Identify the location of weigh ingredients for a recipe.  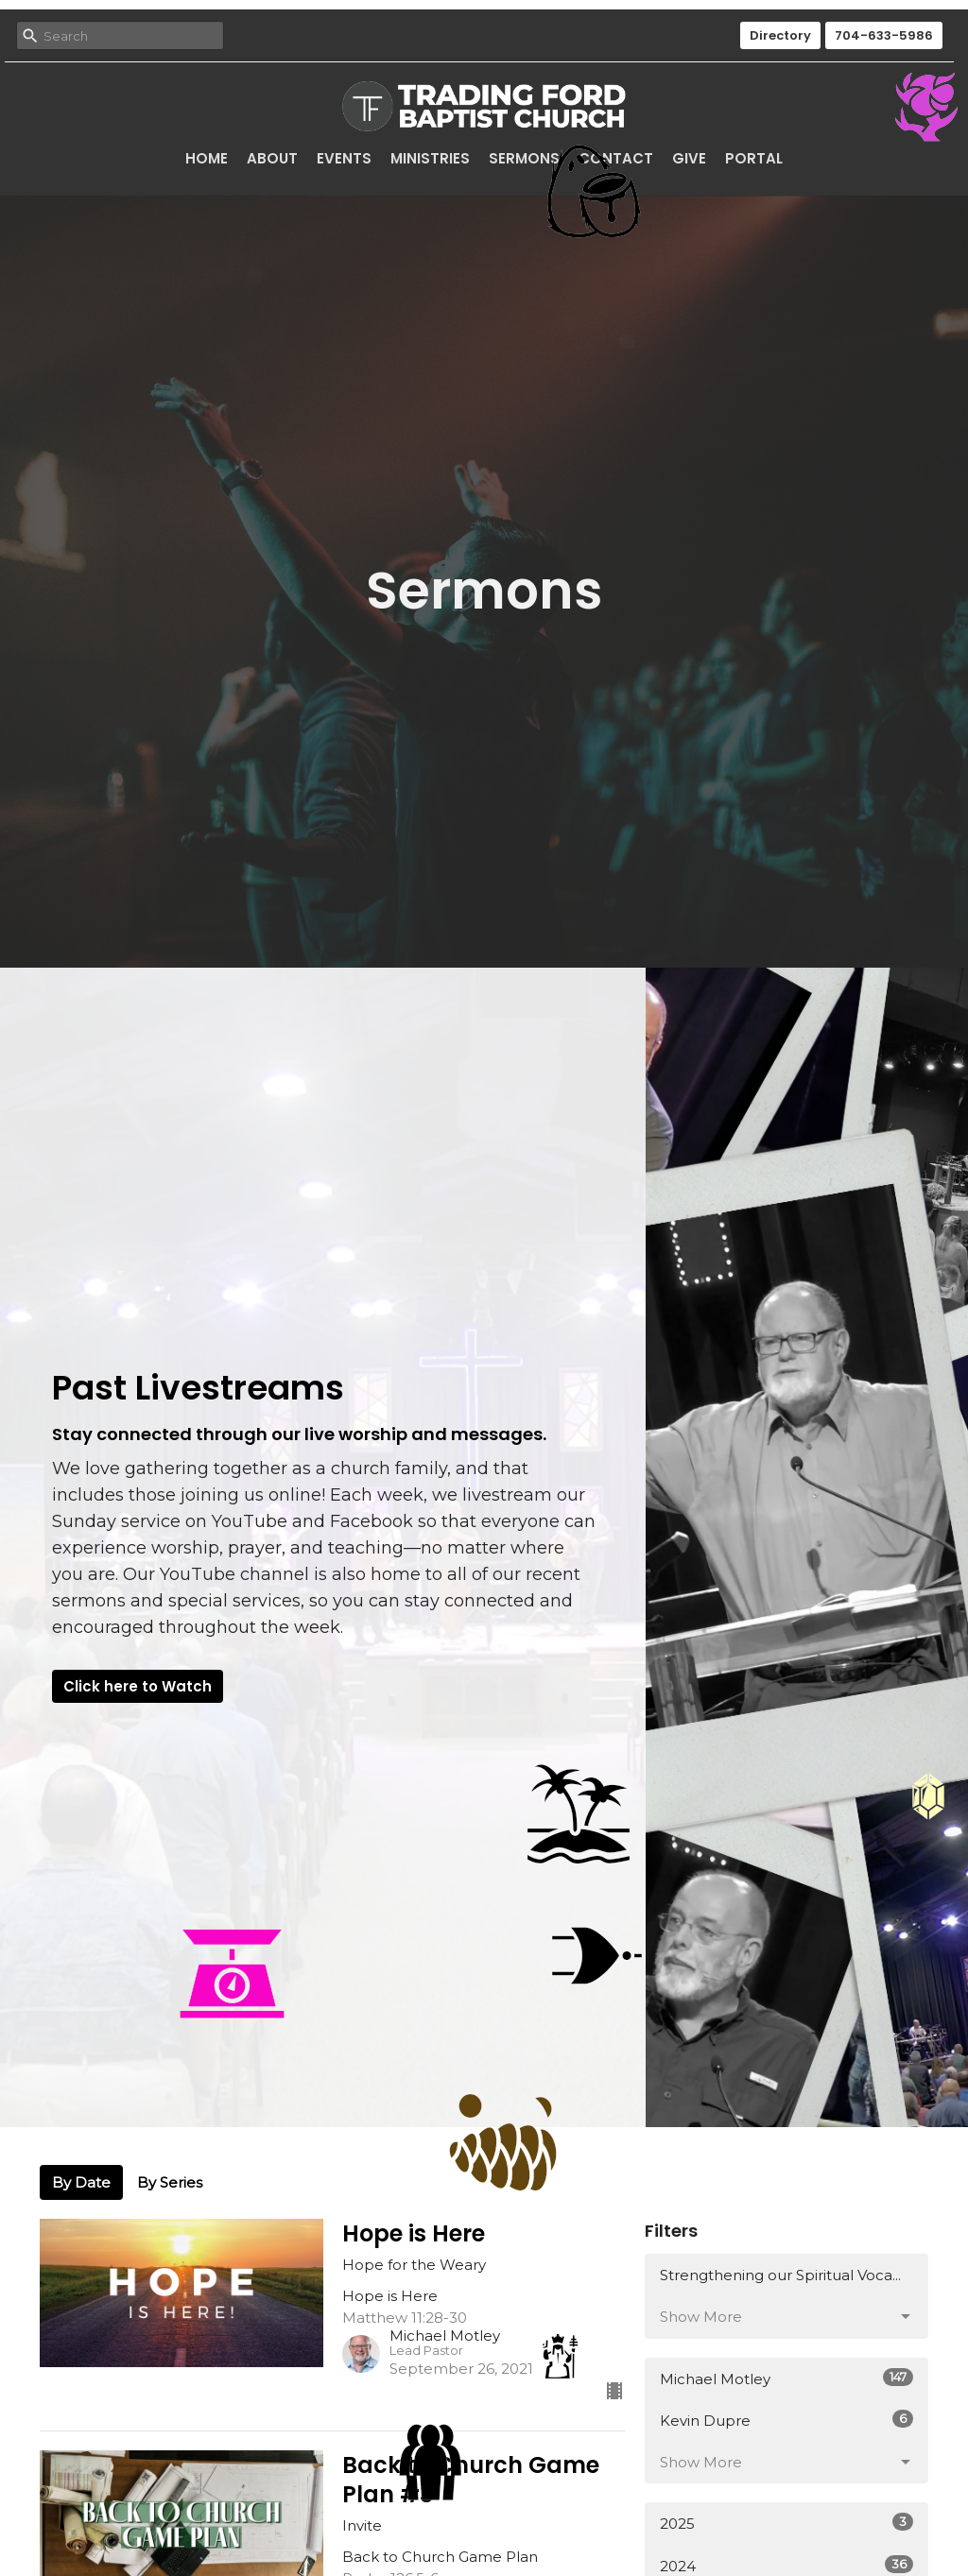
(232, 1962).